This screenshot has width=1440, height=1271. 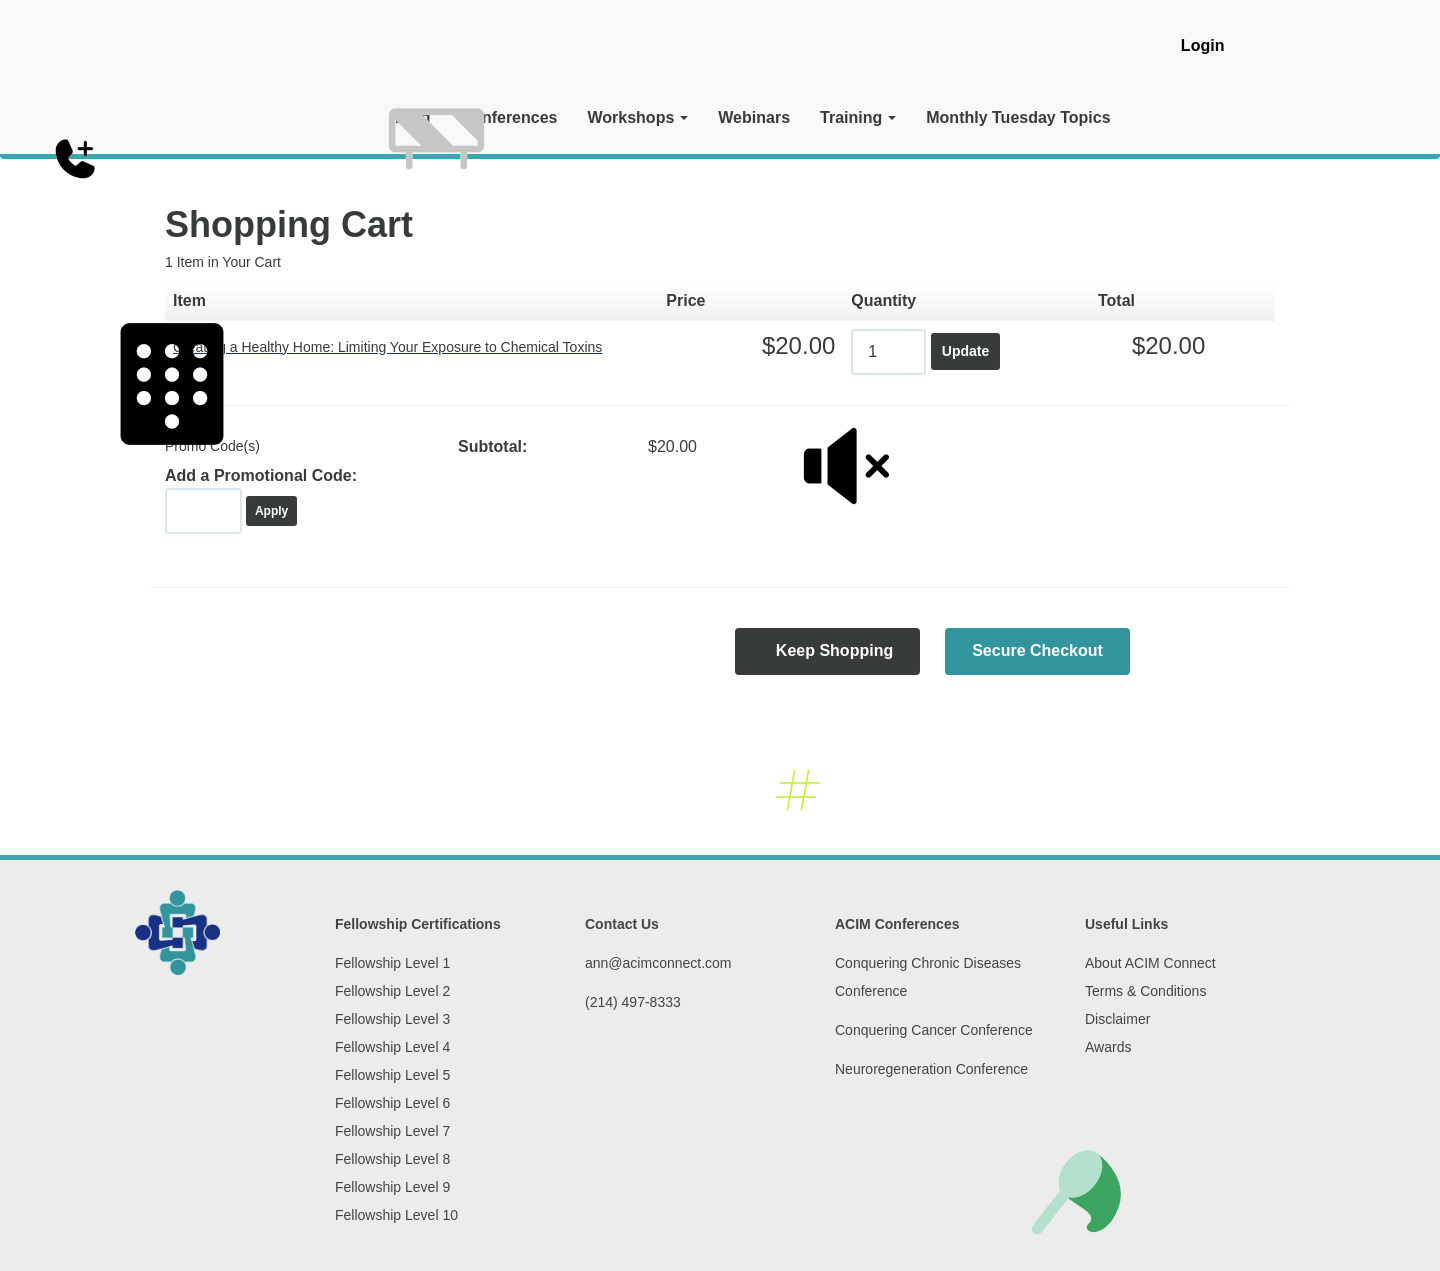 I want to click on mute audio, so click(x=845, y=466).